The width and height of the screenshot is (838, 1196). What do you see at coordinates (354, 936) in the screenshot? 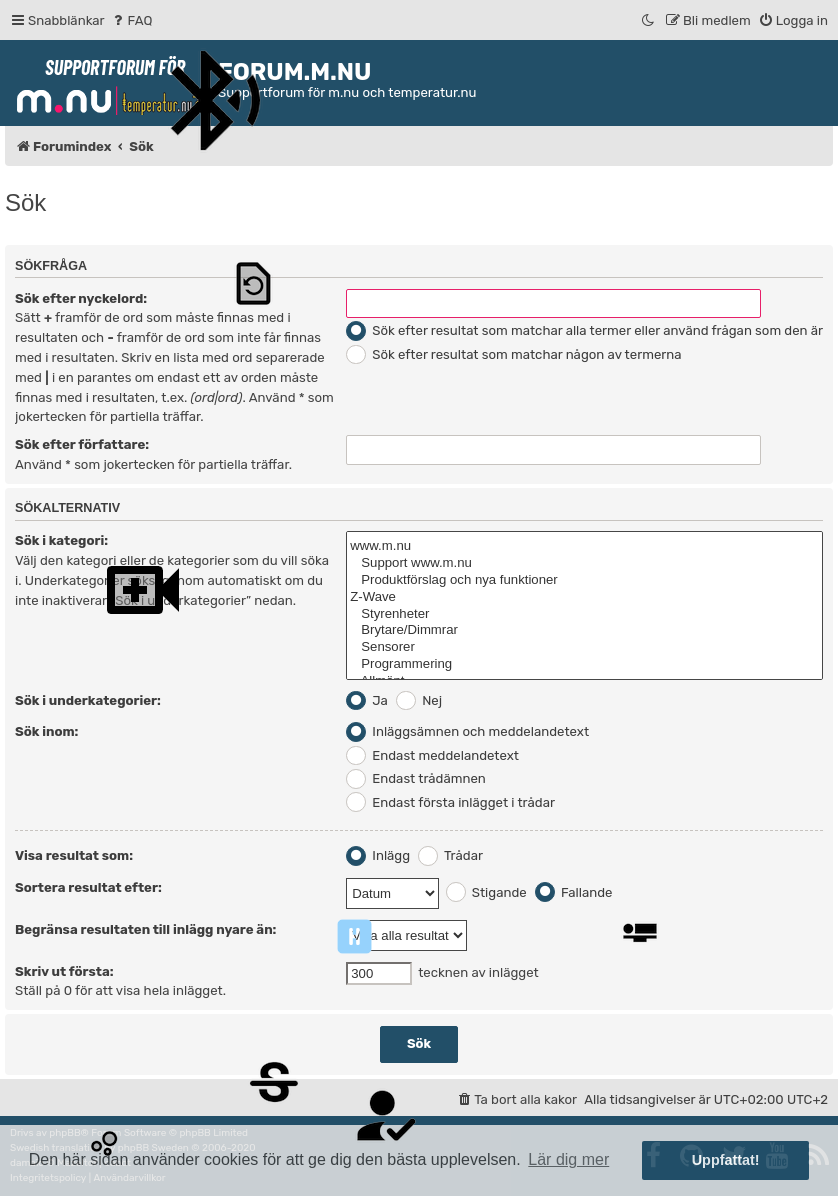
I see `hospital or healthcare location marker` at bounding box center [354, 936].